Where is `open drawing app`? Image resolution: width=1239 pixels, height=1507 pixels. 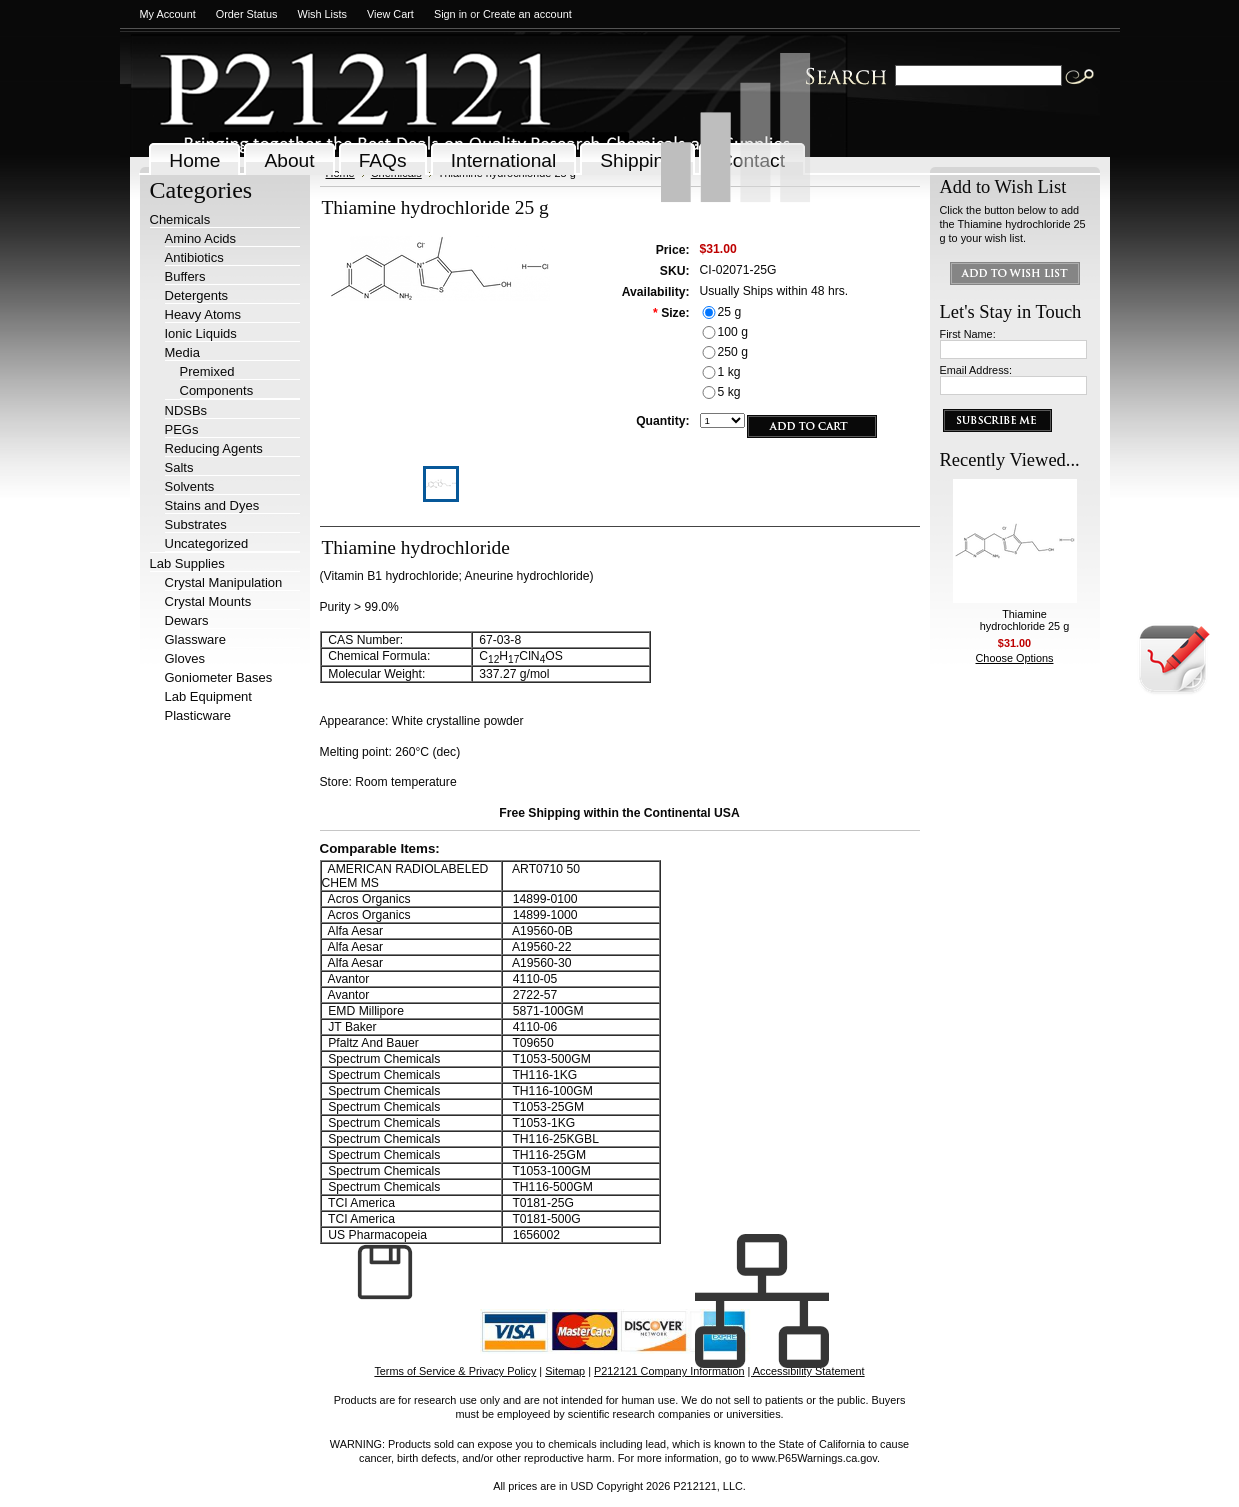 open drawing app is located at coordinates (1172, 658).